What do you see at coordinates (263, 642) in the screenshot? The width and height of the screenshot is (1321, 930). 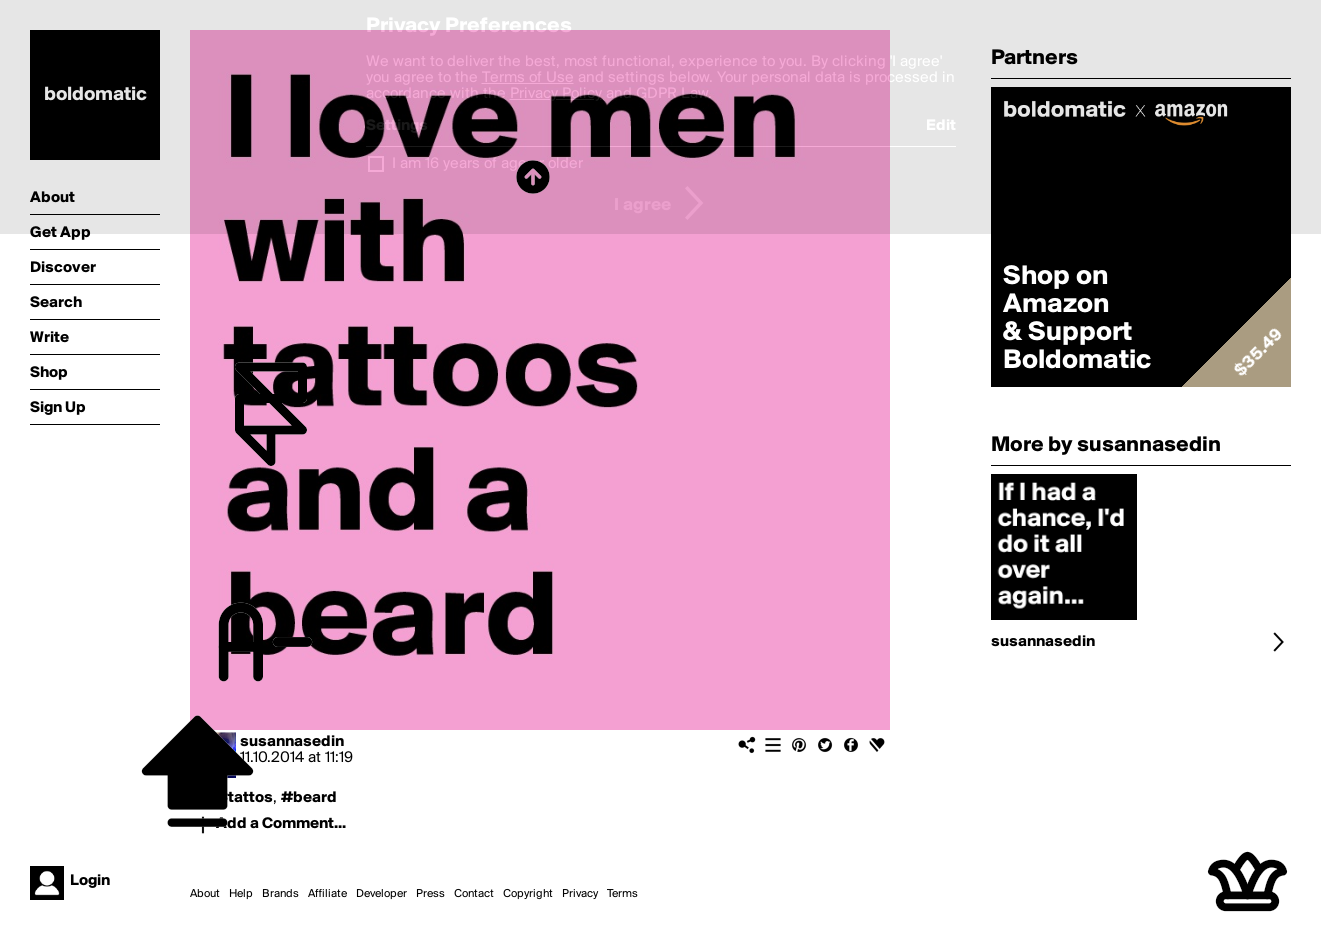 I see `decrease font size` at bounding box center [263, 642].